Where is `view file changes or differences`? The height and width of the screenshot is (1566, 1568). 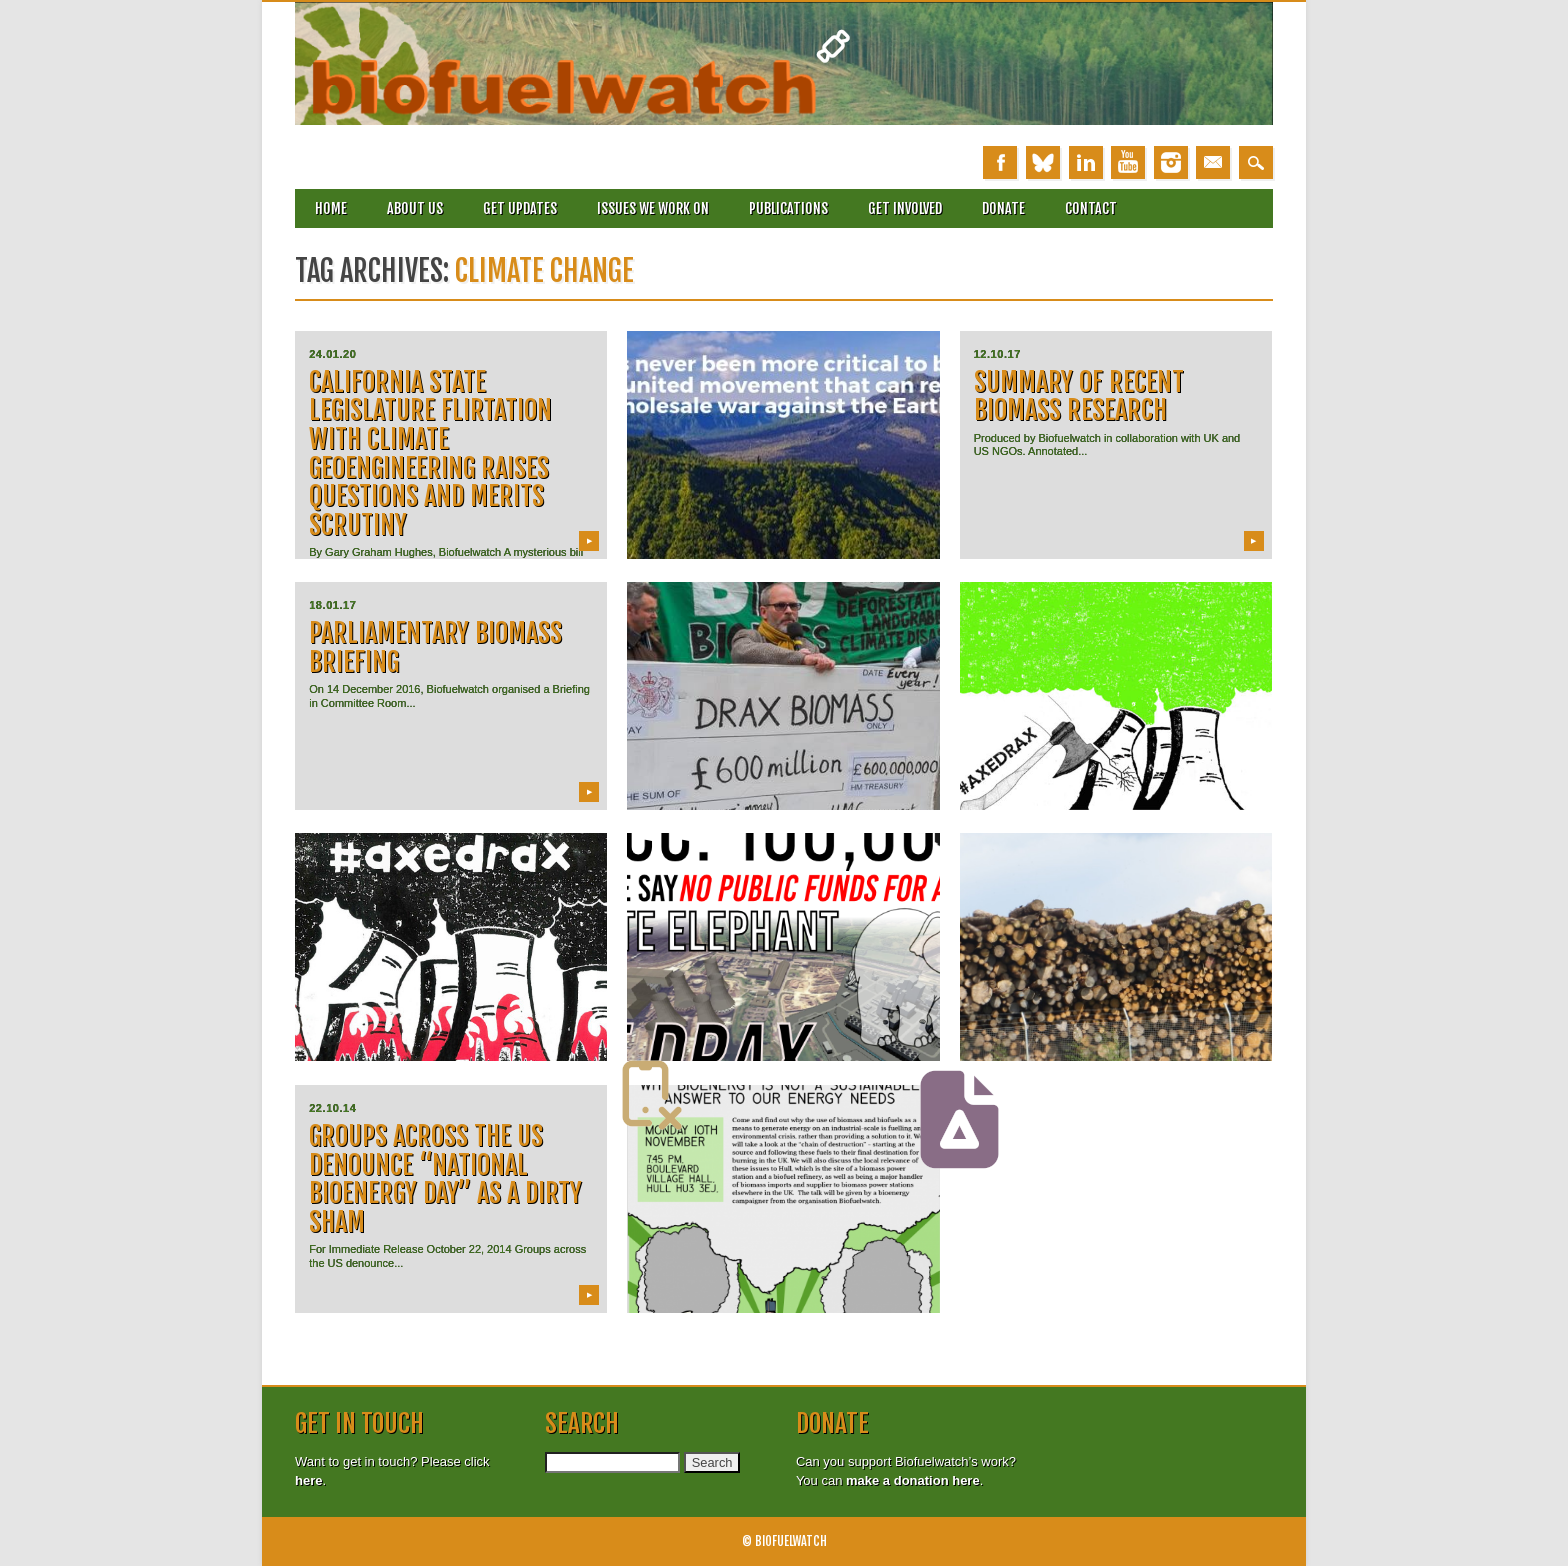
view file changes or differences is located at coordinates (959, 1119).